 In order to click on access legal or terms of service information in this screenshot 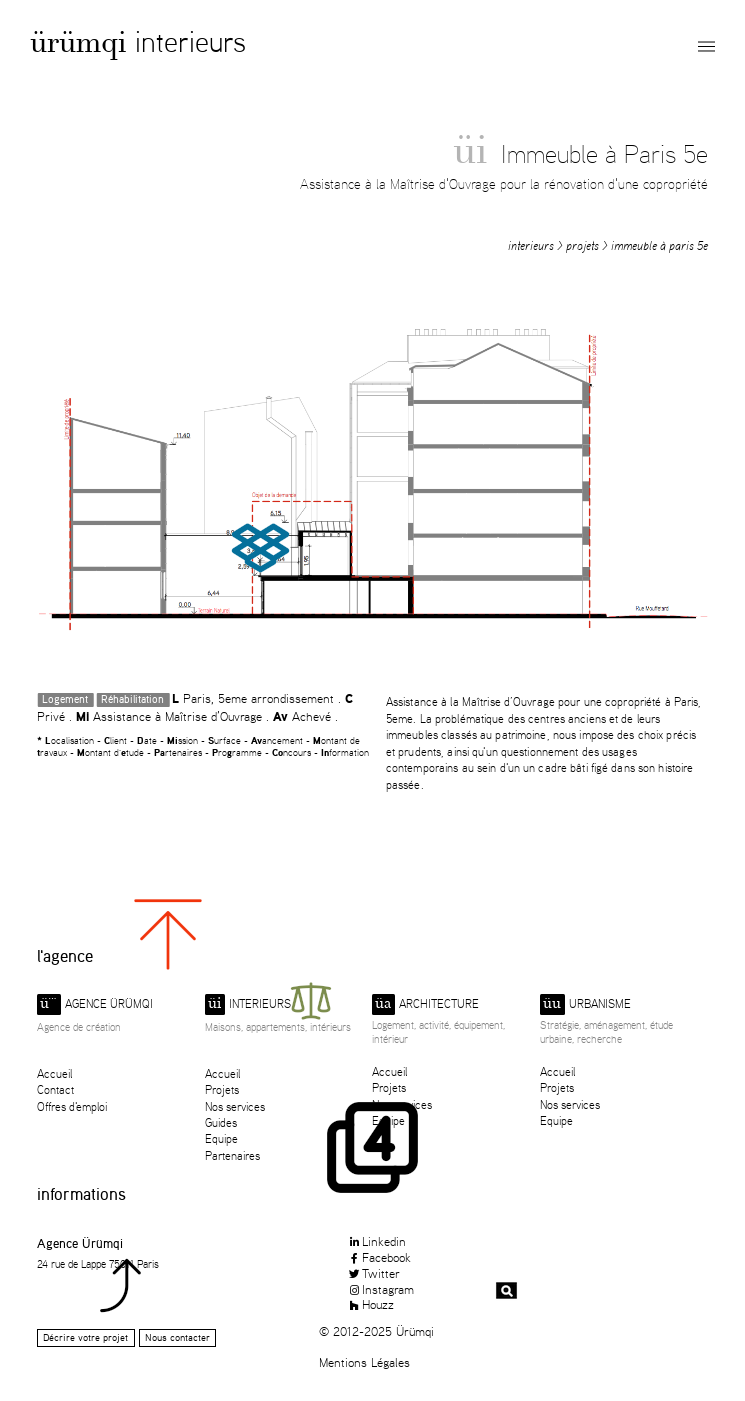, I will do `click(311, 1001)`.